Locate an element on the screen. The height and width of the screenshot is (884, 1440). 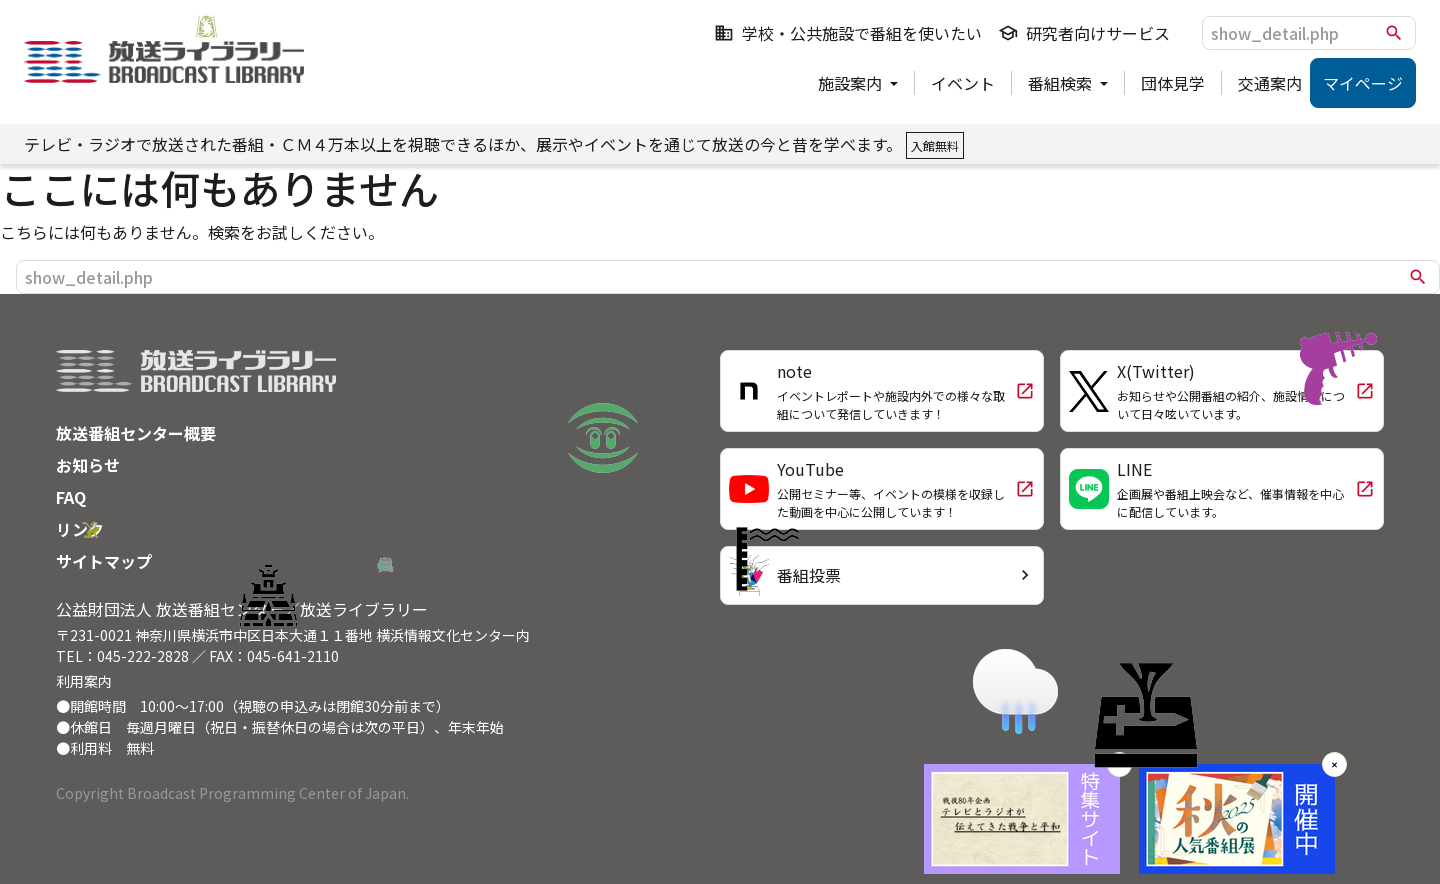
indicates slavery or oppression theme in historical game content is located at coordinates (91, 529).